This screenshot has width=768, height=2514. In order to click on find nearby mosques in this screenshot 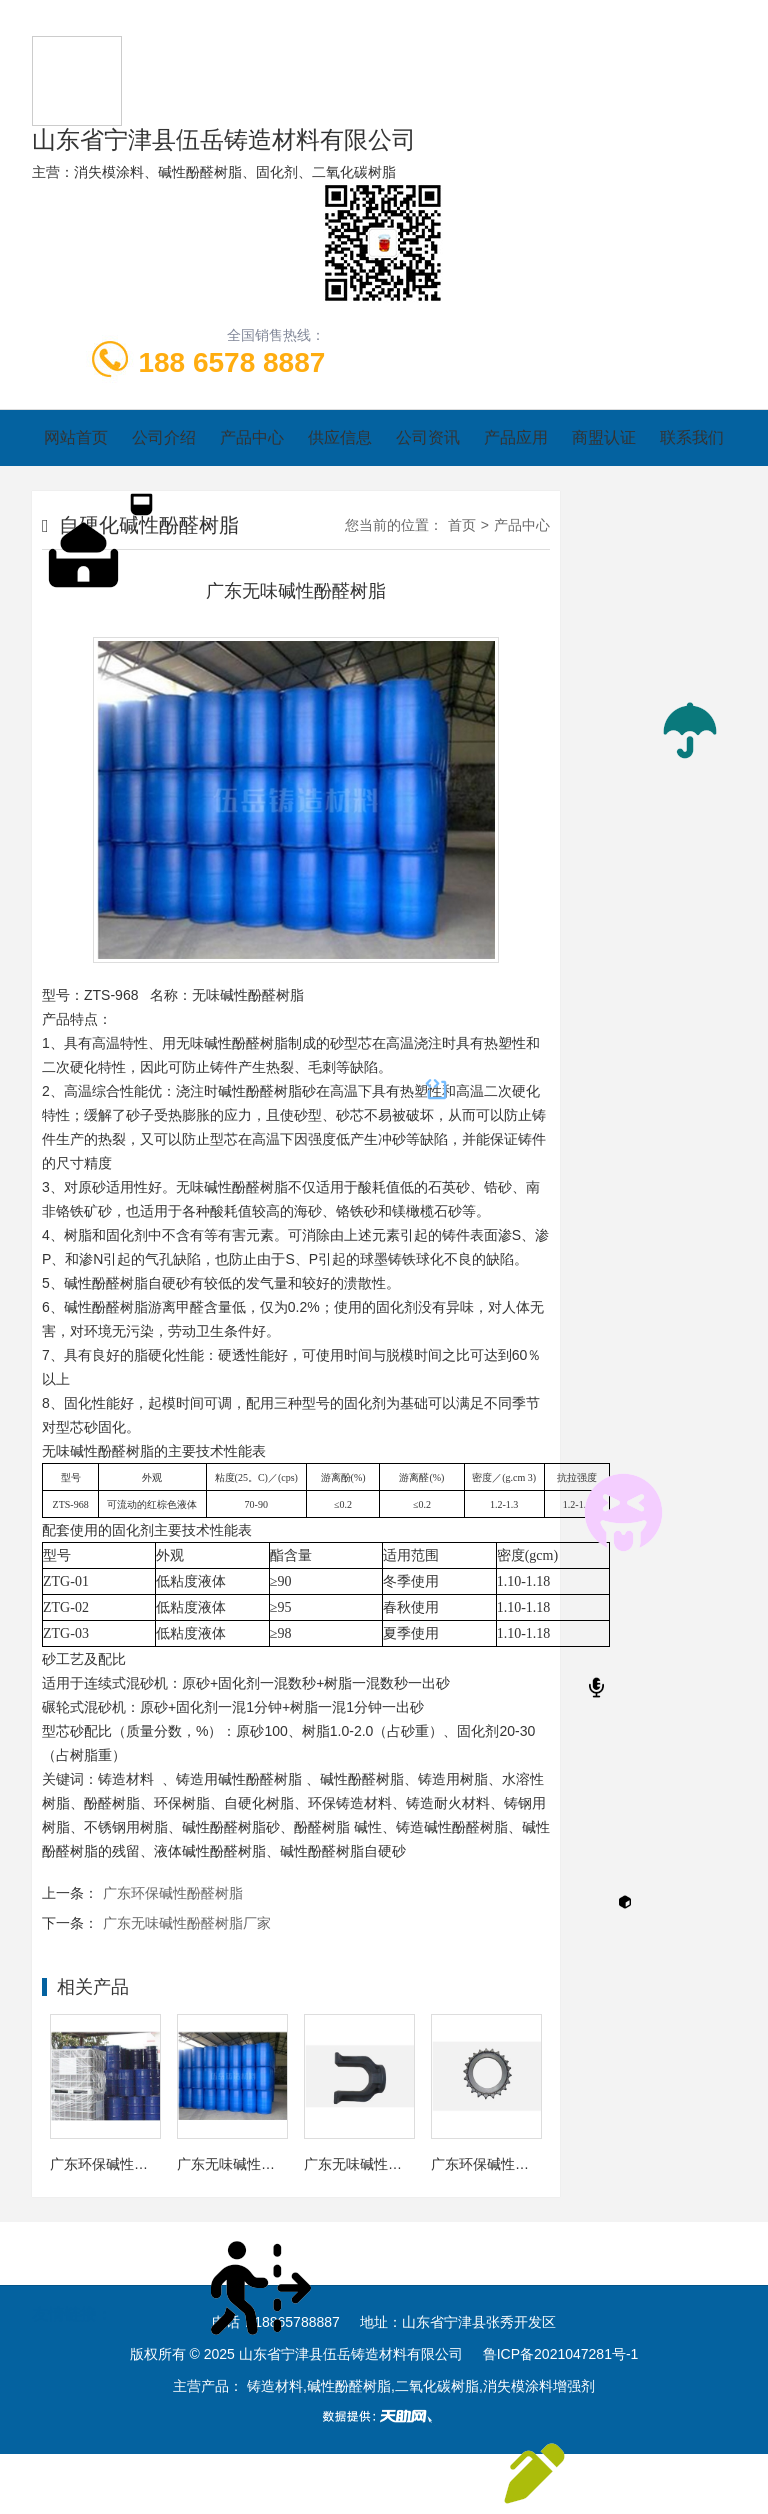, I will do `click(83, 556)`.